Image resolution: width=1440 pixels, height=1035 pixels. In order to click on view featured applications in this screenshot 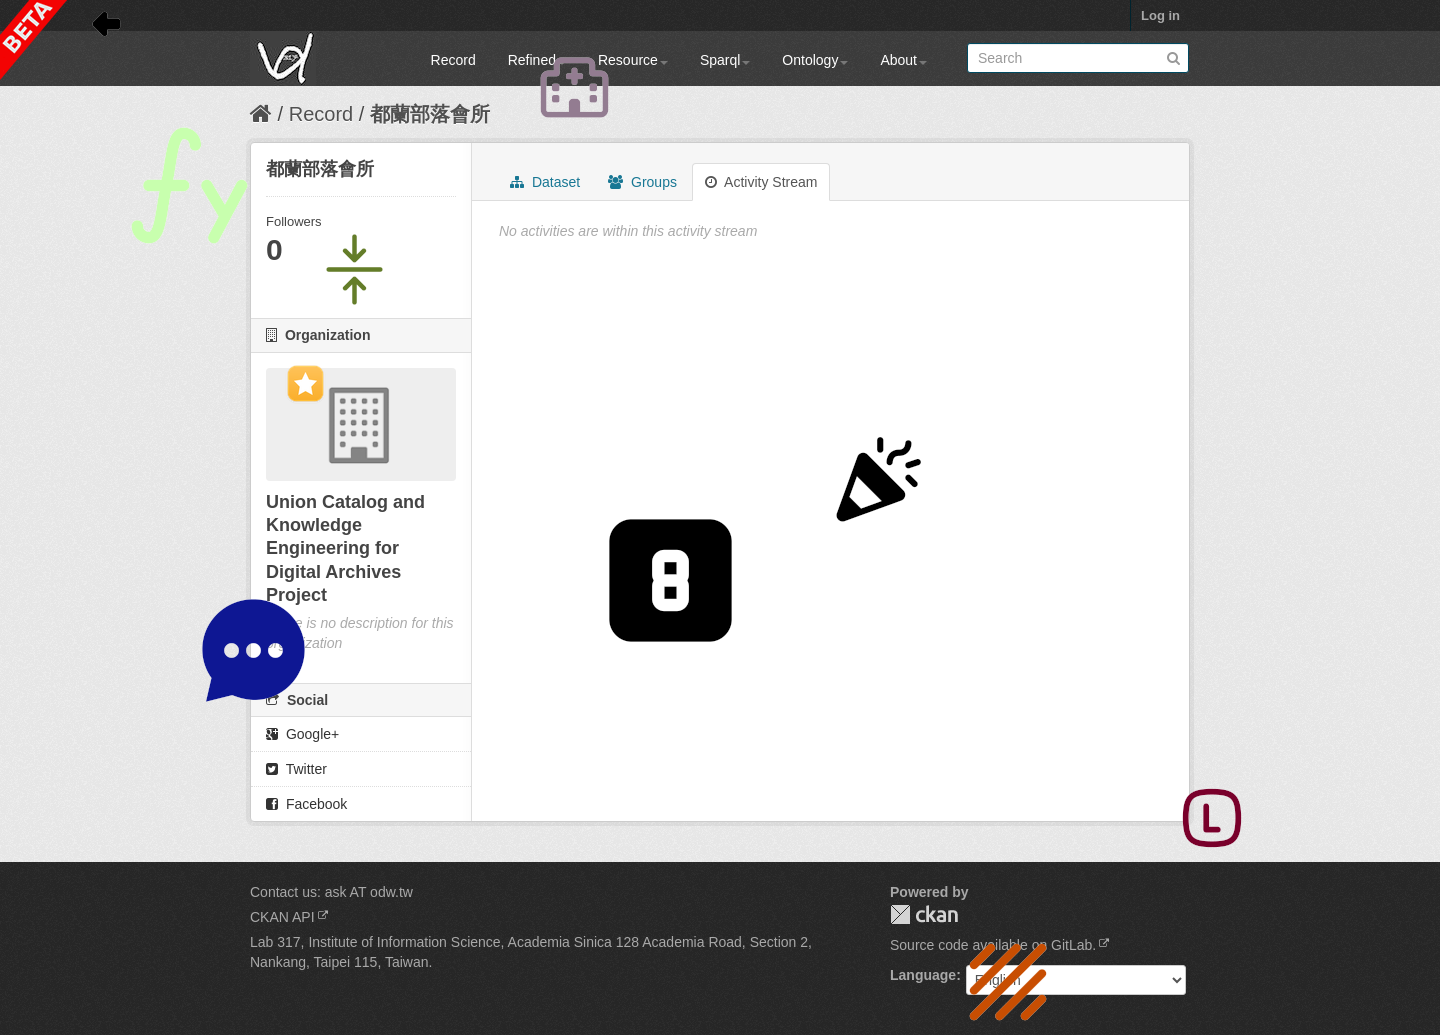, I will do `click(305, 383)`.